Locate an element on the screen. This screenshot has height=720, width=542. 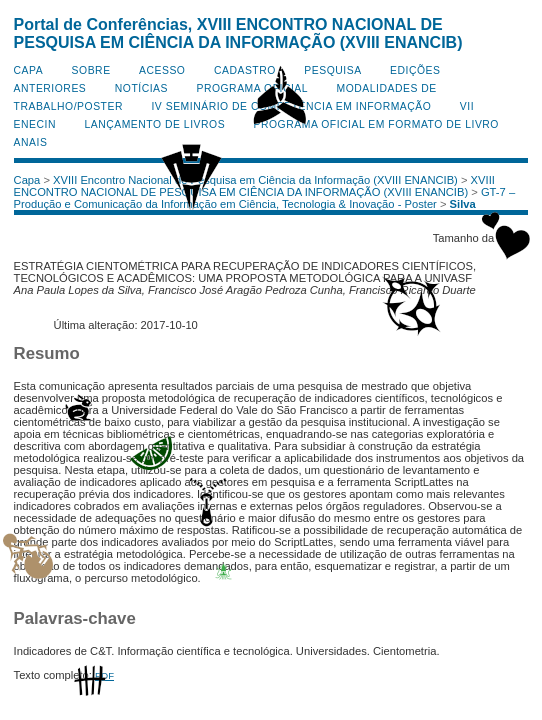
select turban headwear for character customization is located at coordinates (280, 95).